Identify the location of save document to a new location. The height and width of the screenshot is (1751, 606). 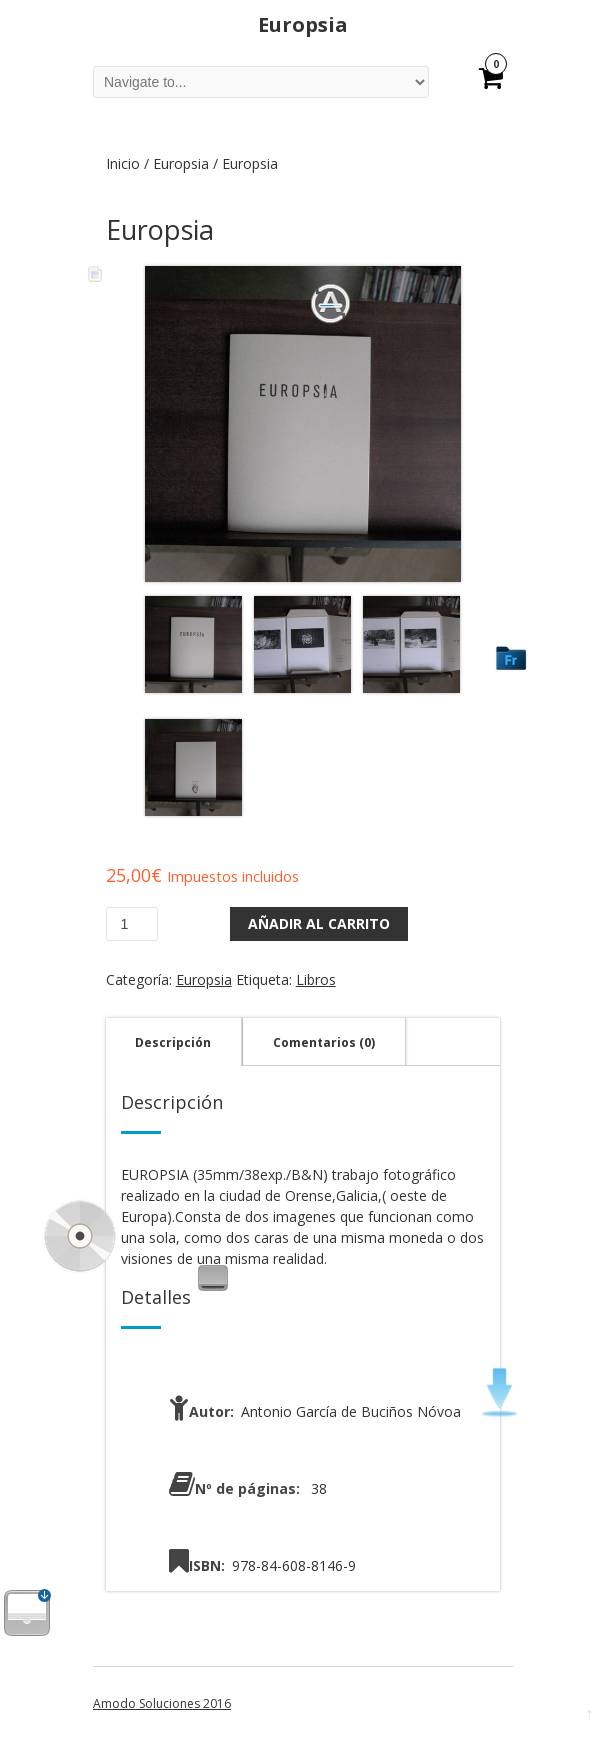
(499, 1389).